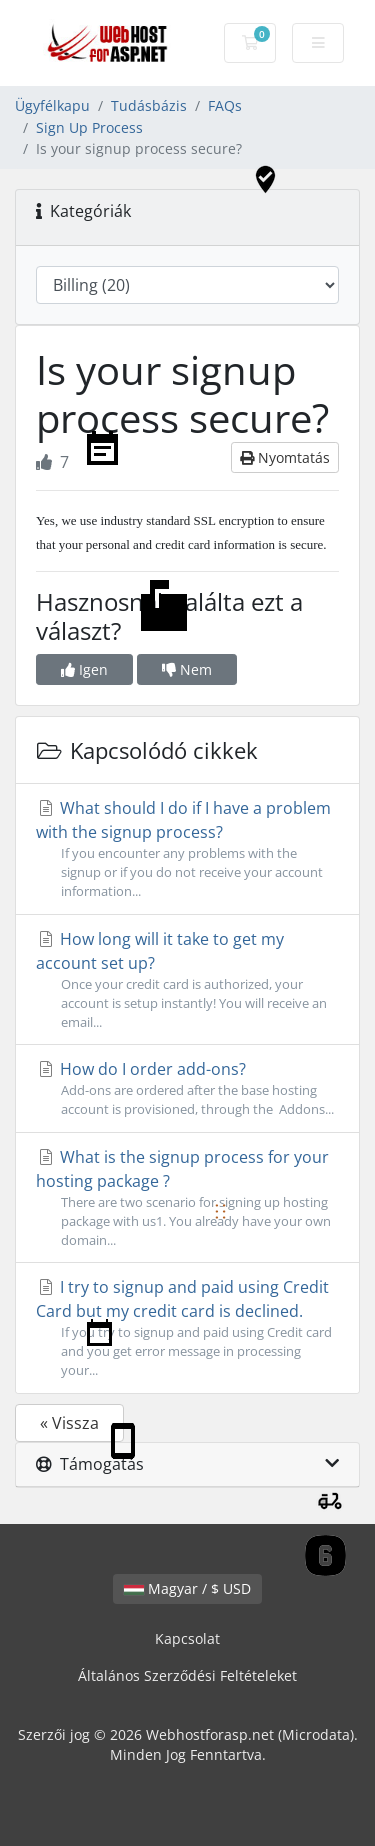 Image resolution: width=375 pixels, height=1846 pixels. I want to click on confirm or select a location, so click(265, 179).